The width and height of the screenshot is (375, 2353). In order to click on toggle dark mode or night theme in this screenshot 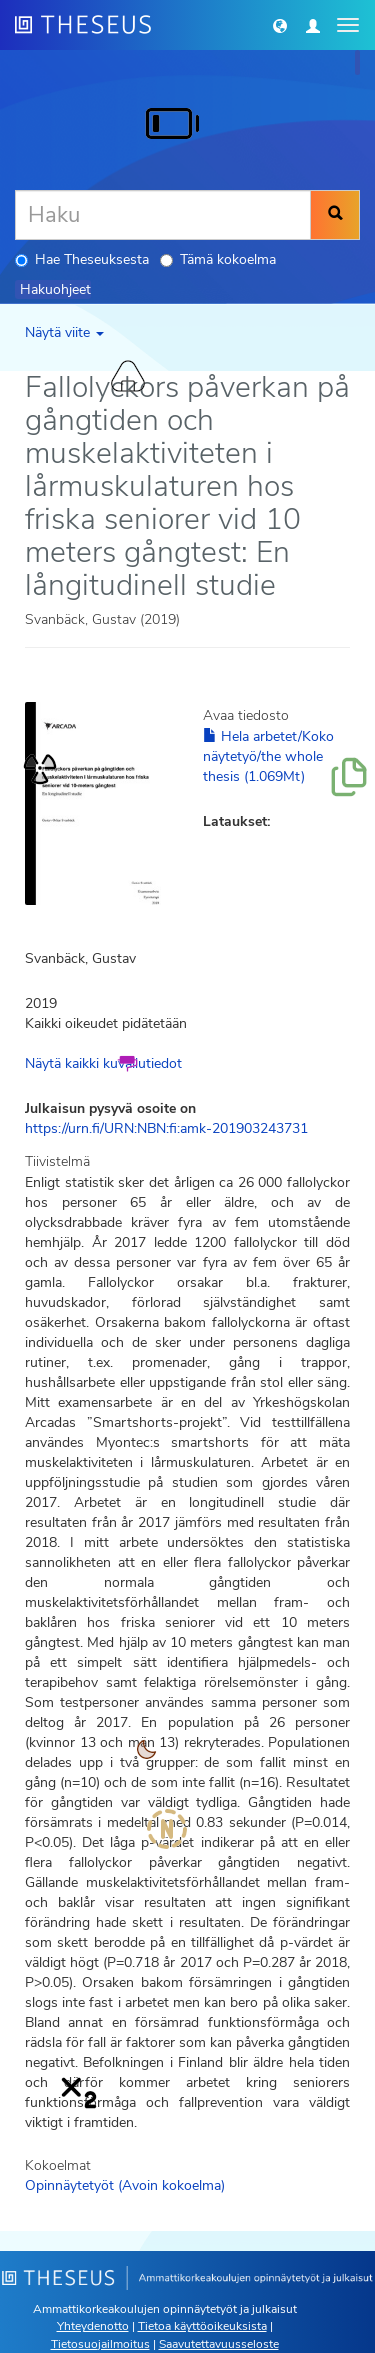, I will do `click(146, 1750)`.